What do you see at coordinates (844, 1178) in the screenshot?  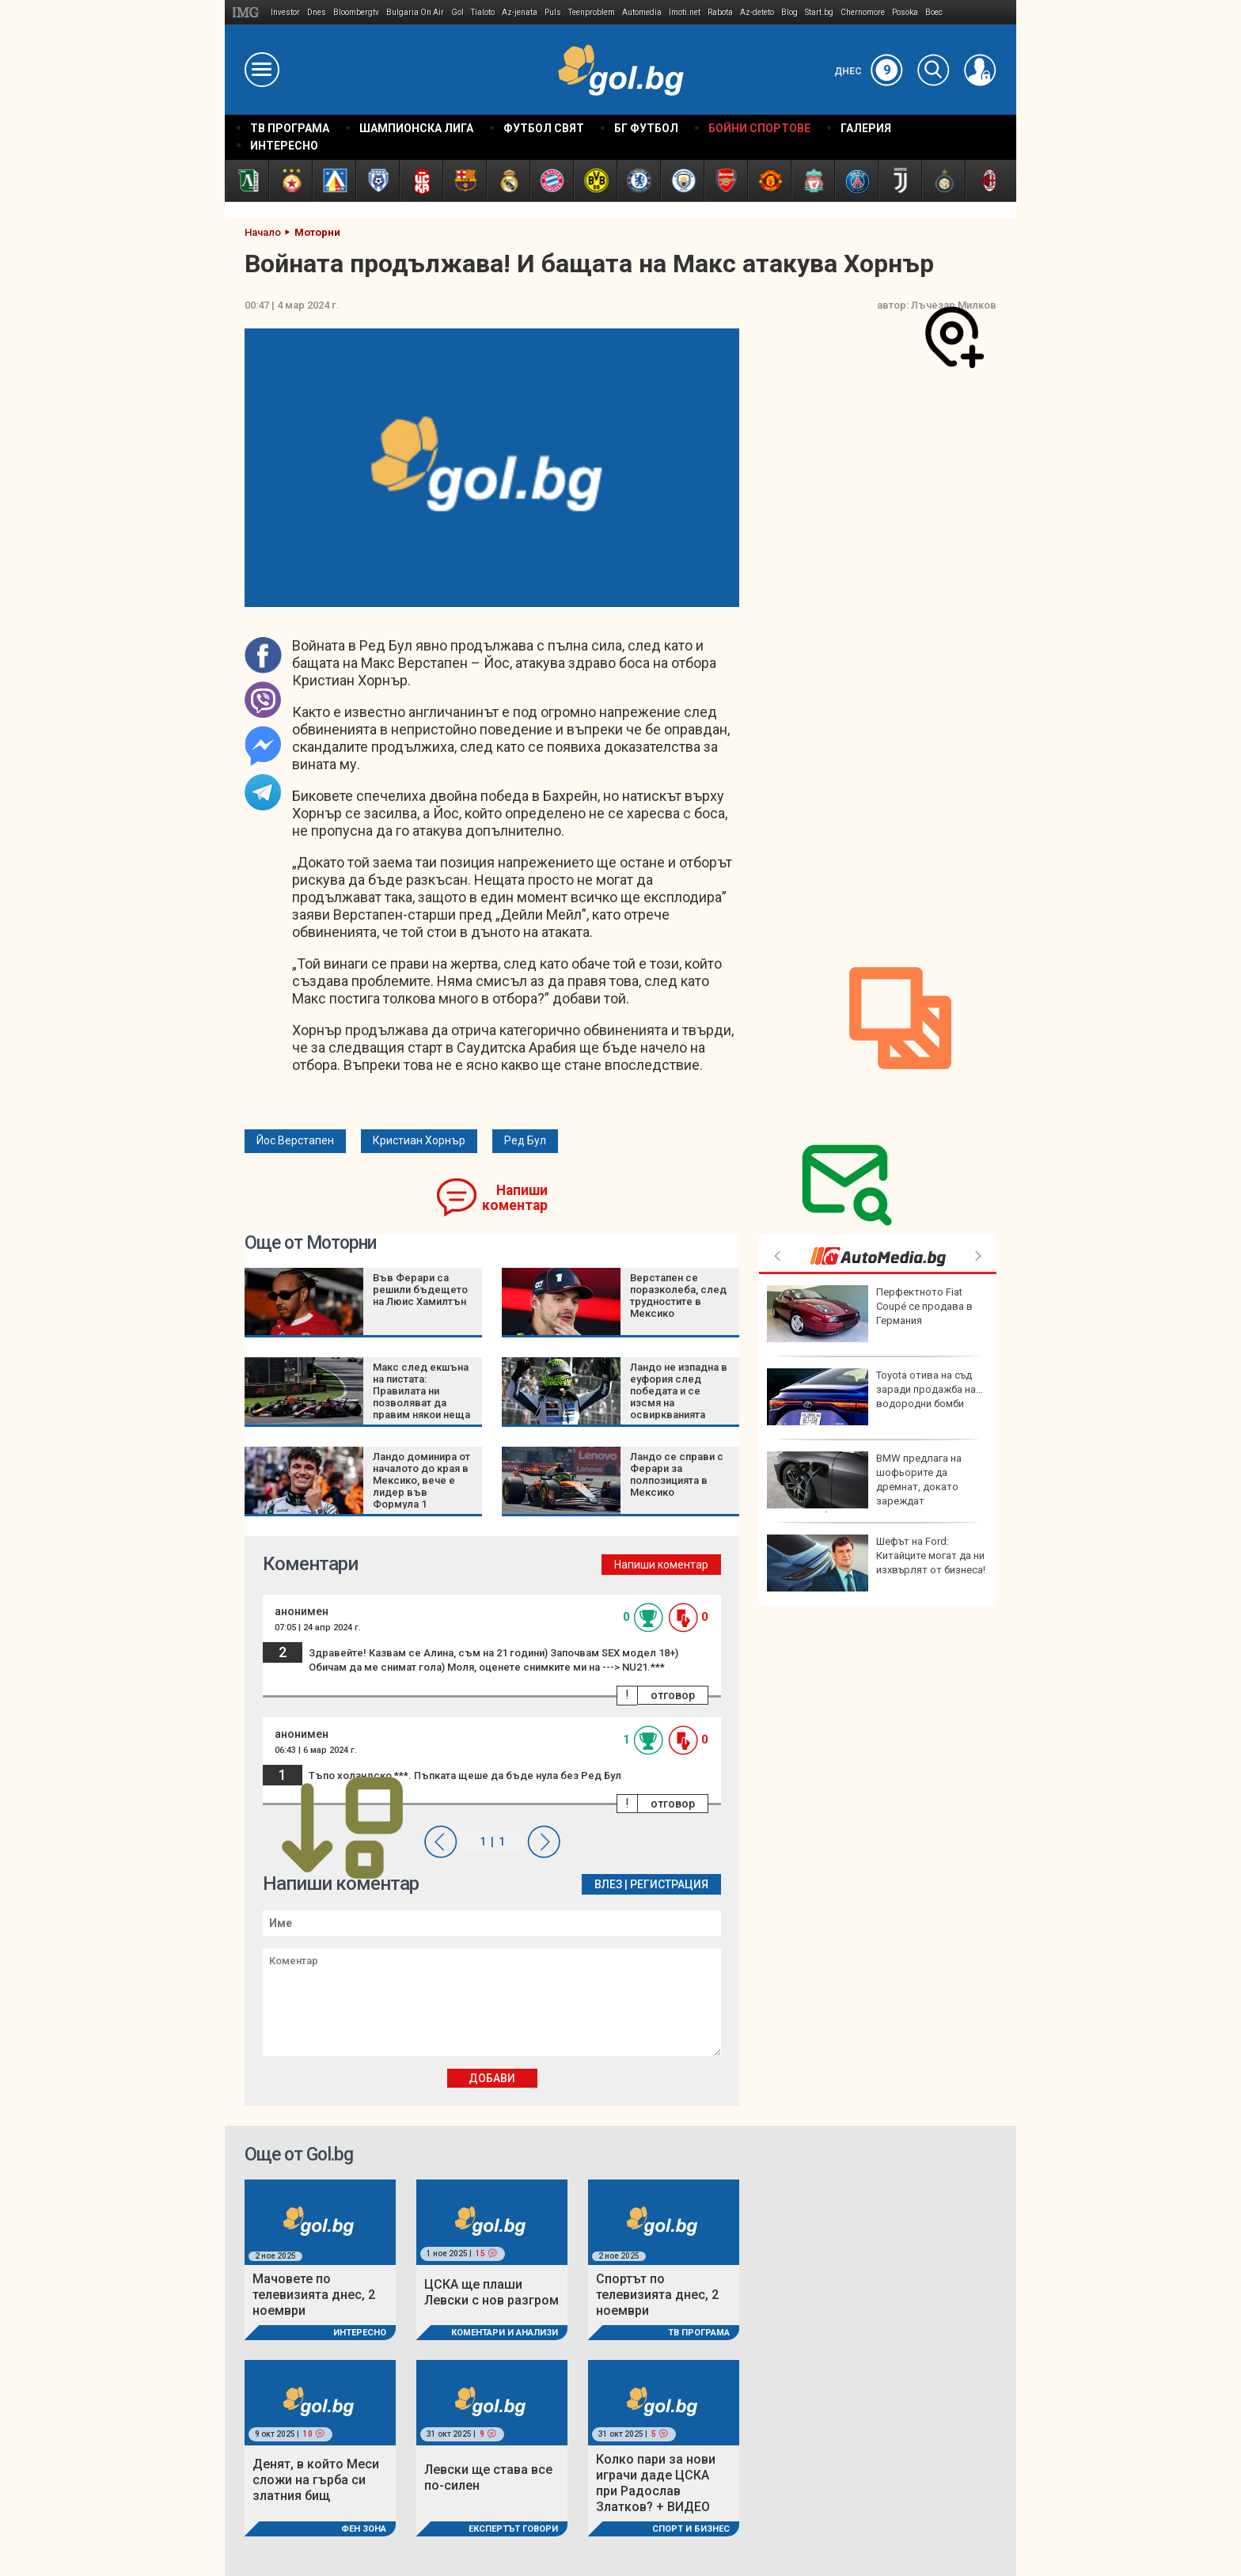 I see `search your emails` at bounding box center [844, 1178].